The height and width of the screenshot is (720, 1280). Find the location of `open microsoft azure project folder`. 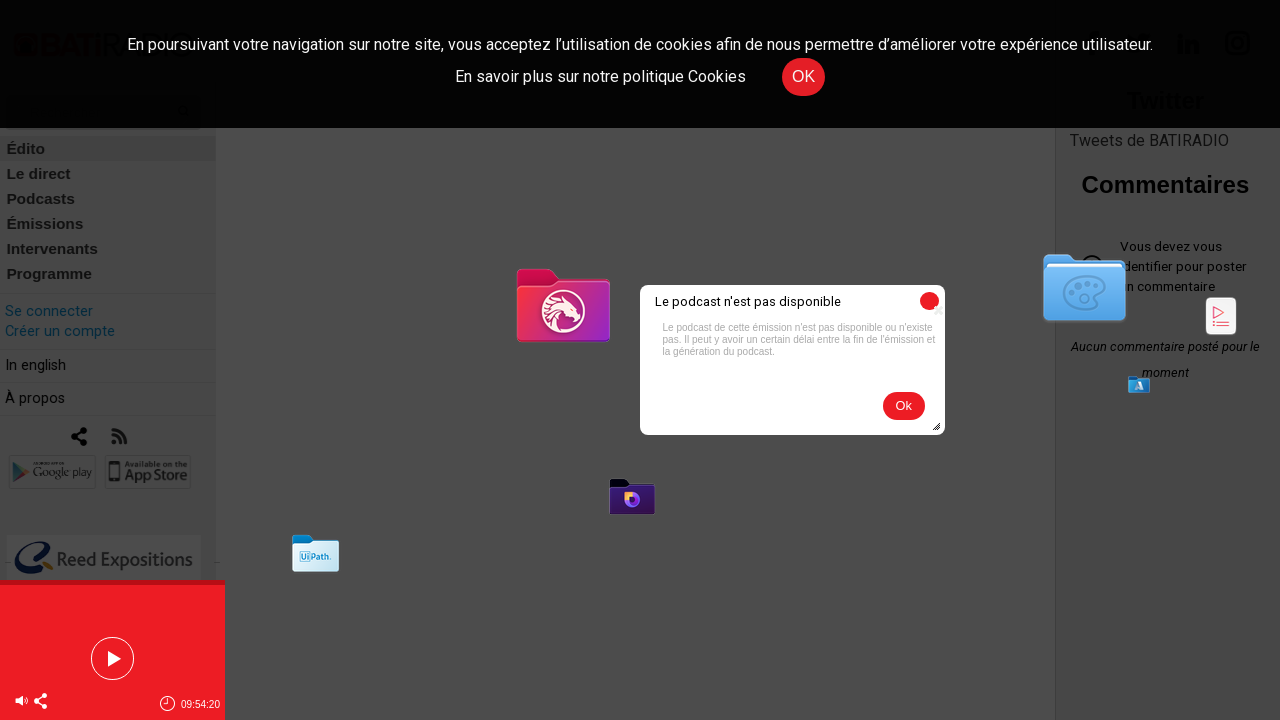

open microsoft azure project folder is located at coordinates (1139, 385).